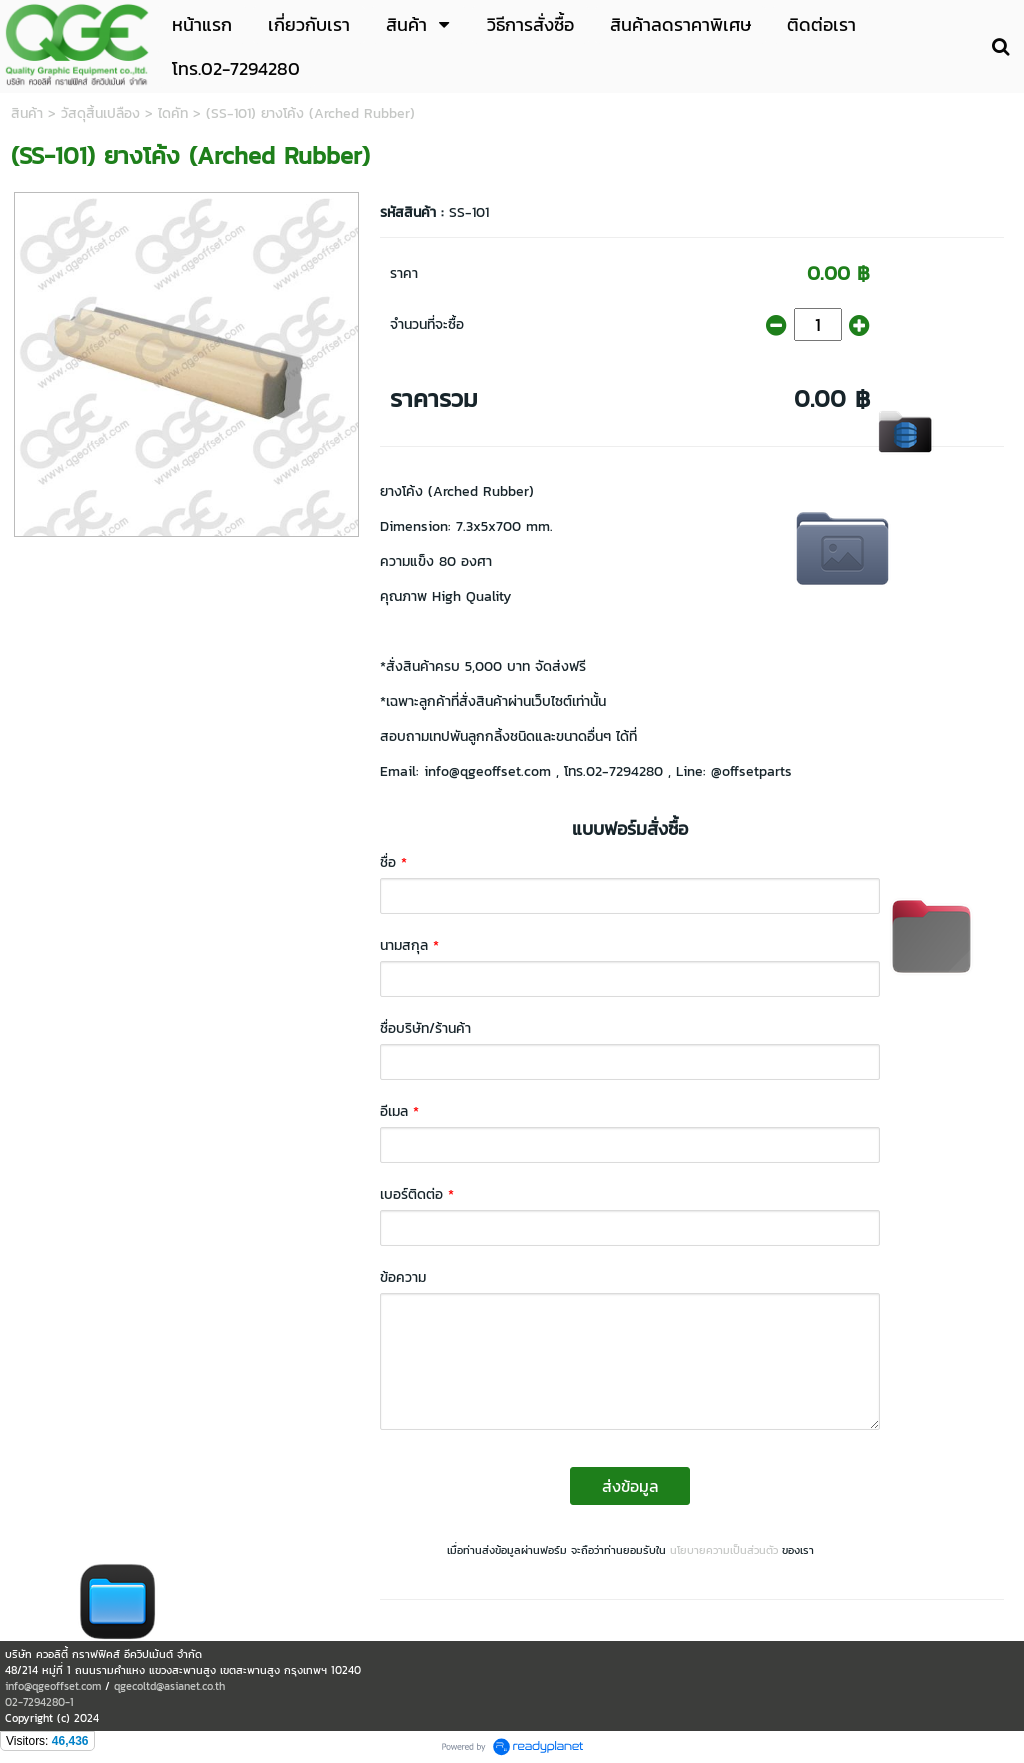 This screenshot has height=1763, width=1024. What do you see at coordinates (905, 433) in the screenshot?
I see `open dynamodb database files folder` at bounding box center [905, 433].